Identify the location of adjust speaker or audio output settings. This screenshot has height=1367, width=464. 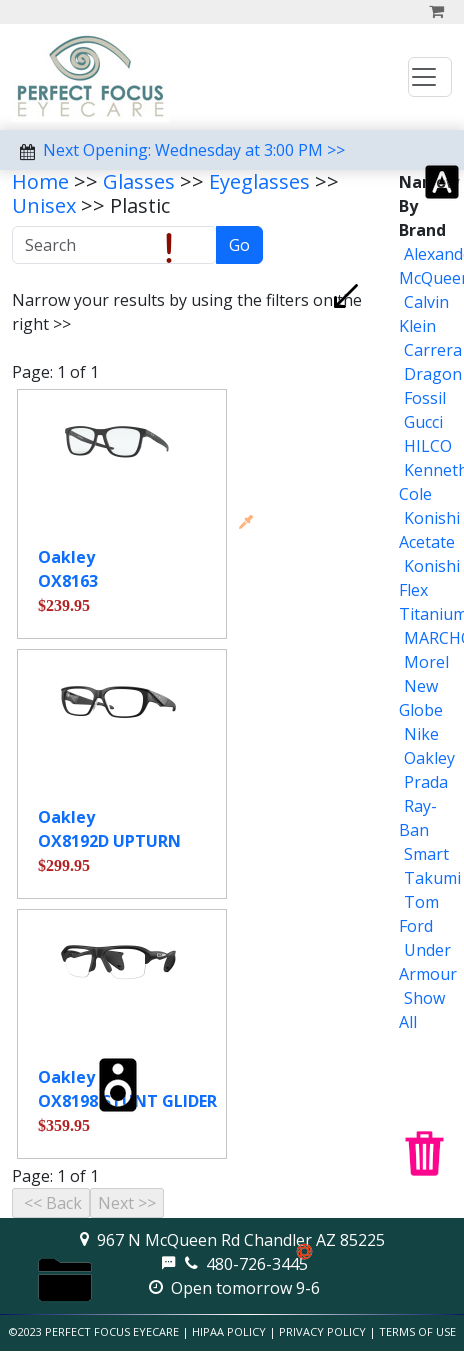
(118, 1085).